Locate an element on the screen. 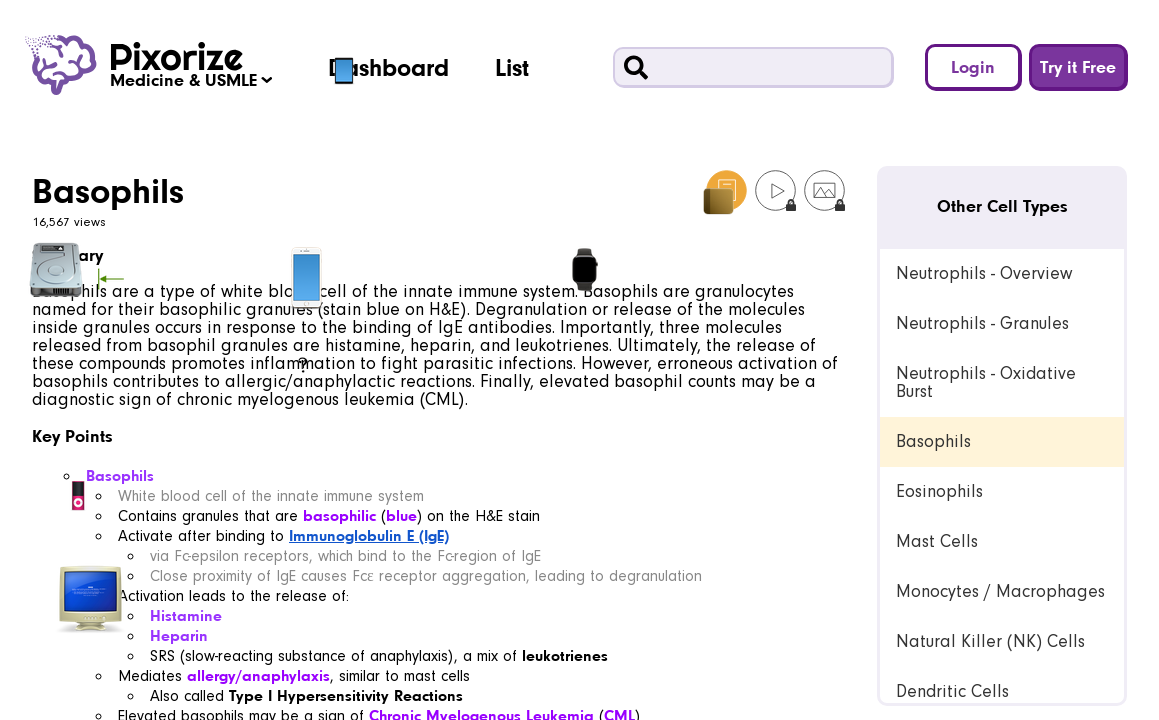  iPad device connected to this computer is located at coordinates (344, 71).